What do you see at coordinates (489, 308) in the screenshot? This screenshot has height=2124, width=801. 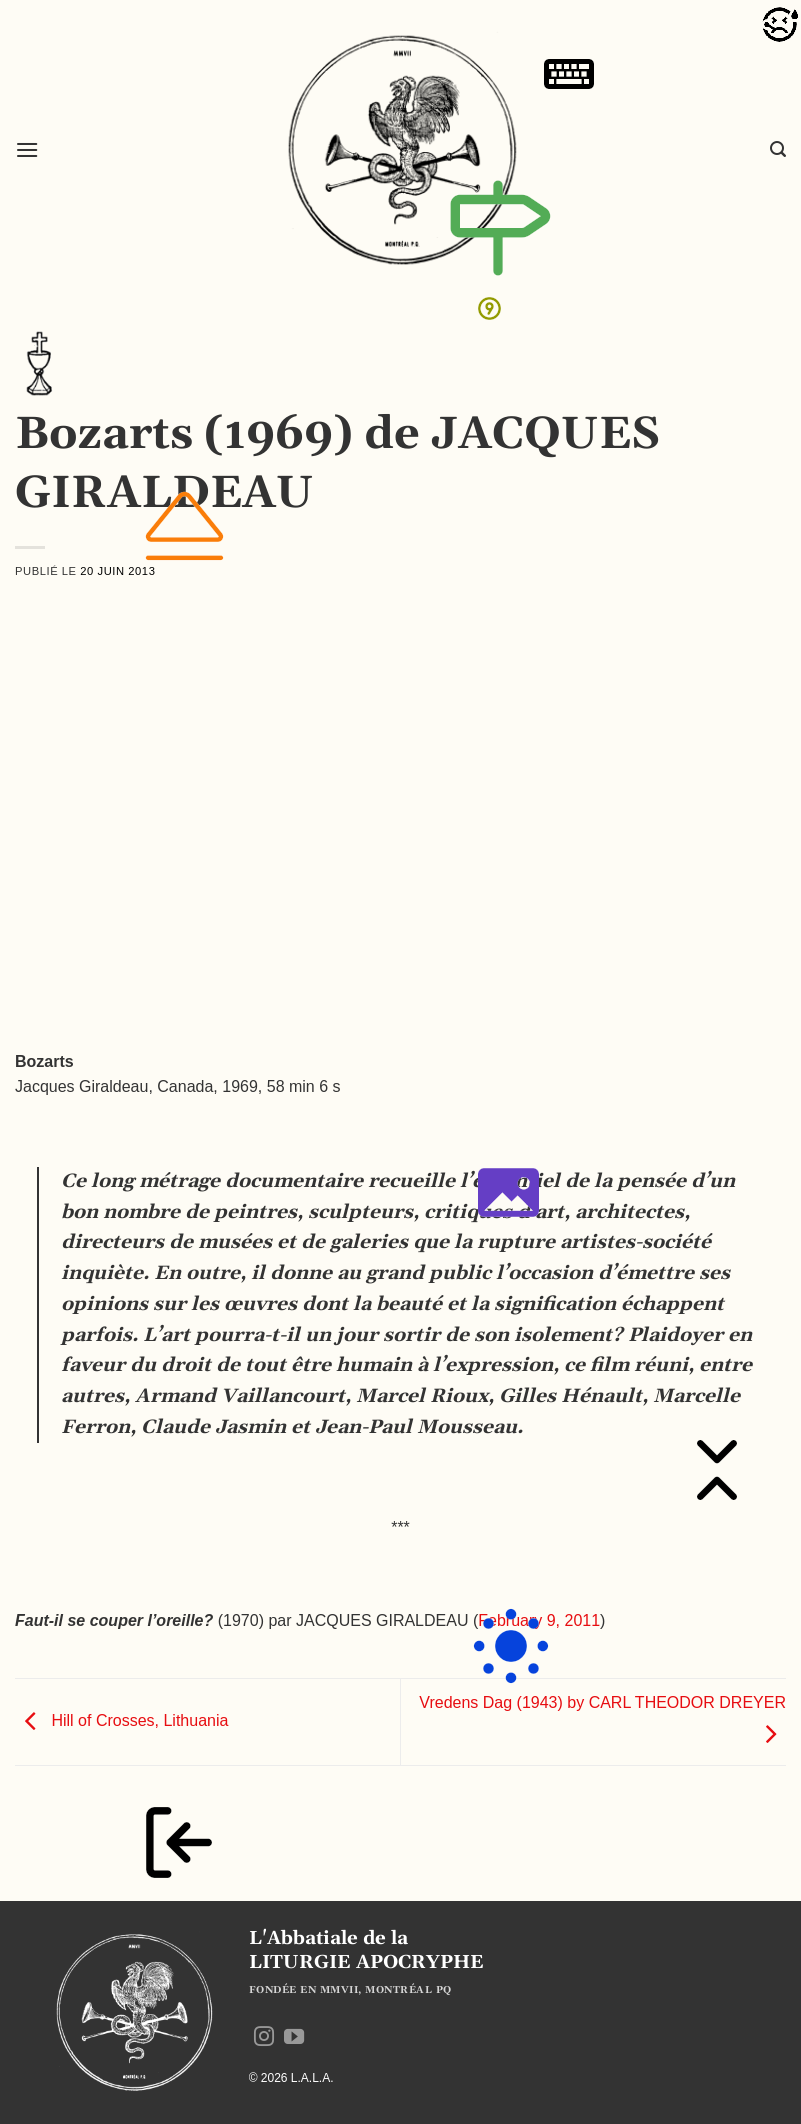 I see `indicates item number nine in a list or sequence` at bounding box center [489, 308].